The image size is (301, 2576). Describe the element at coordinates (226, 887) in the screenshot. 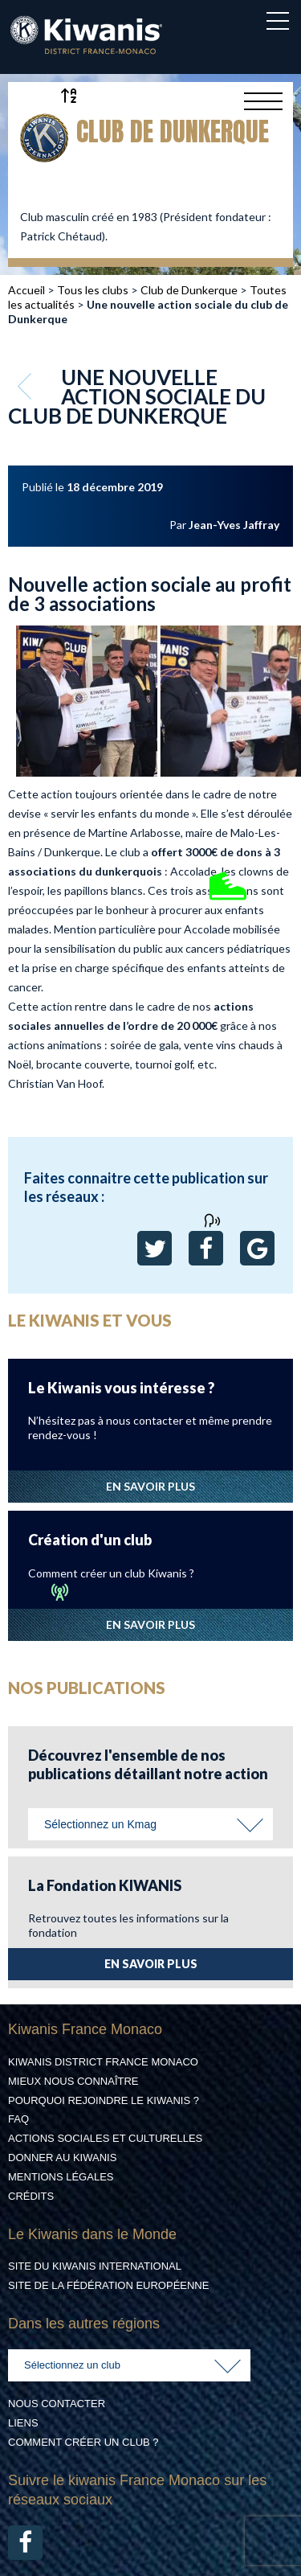

I see `access footwear or shoe products` at that location.